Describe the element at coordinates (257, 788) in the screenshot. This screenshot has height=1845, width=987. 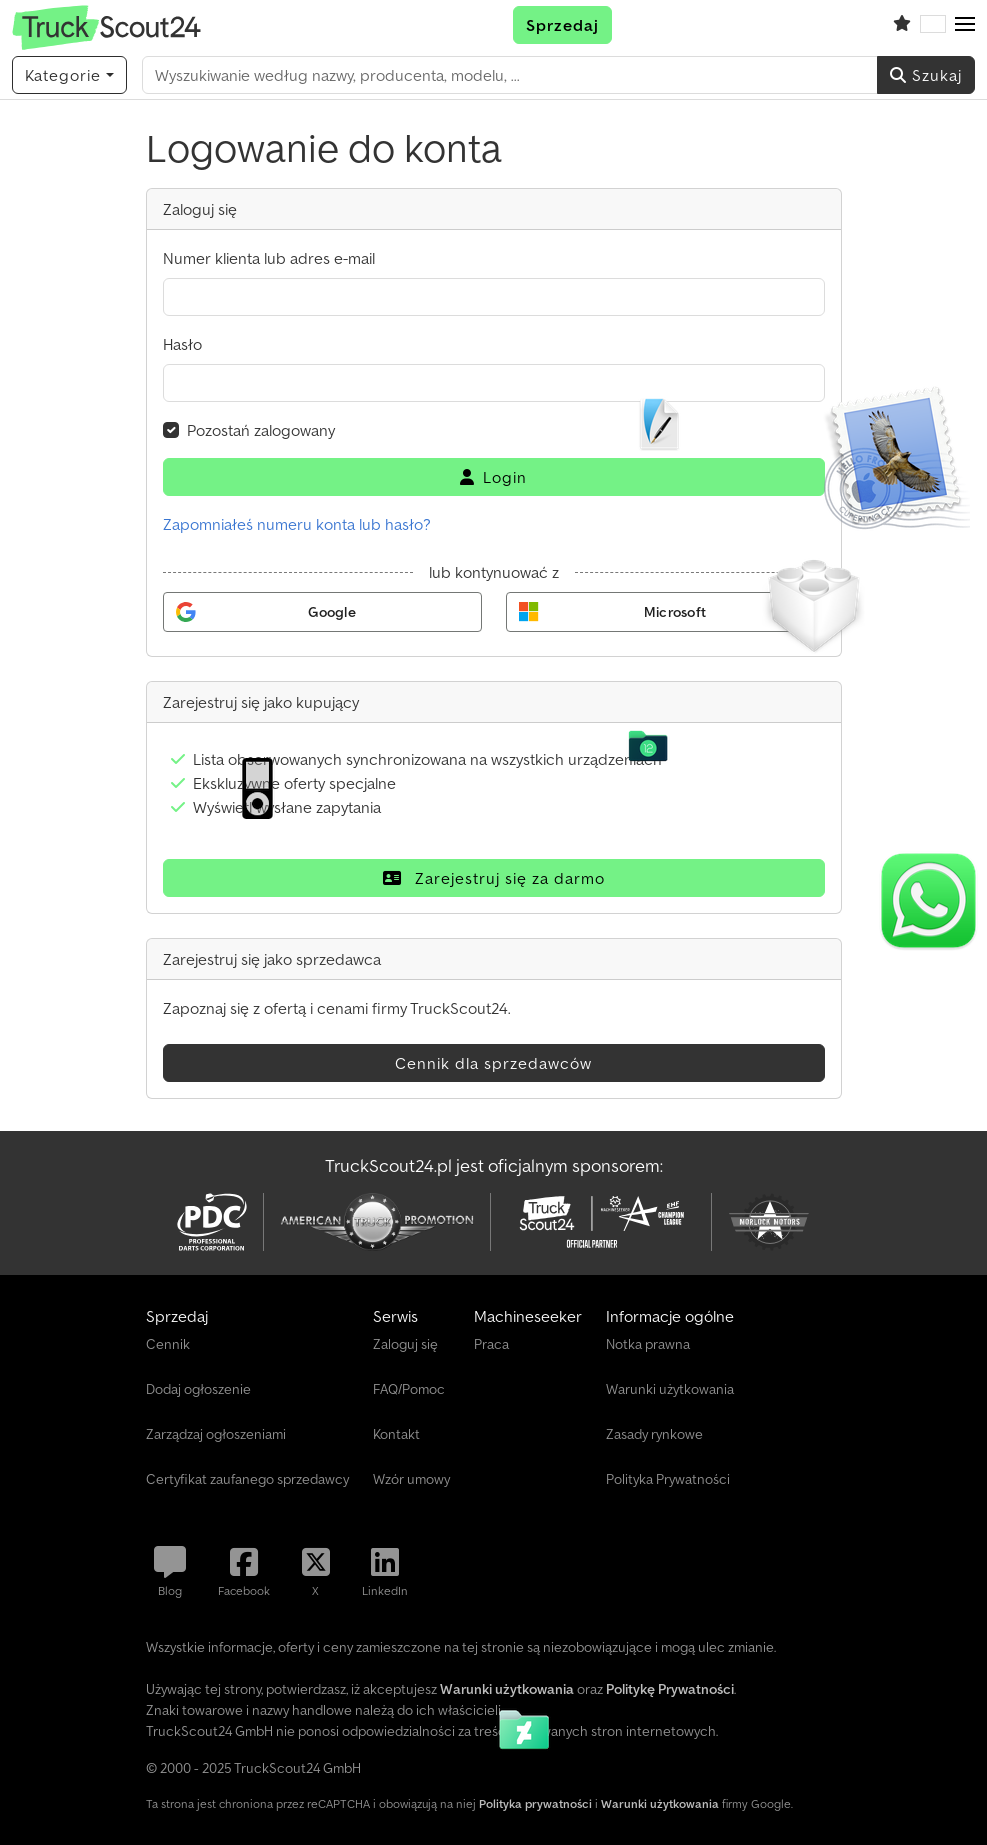
I see `iPod Nano device in sidebar` at that location.